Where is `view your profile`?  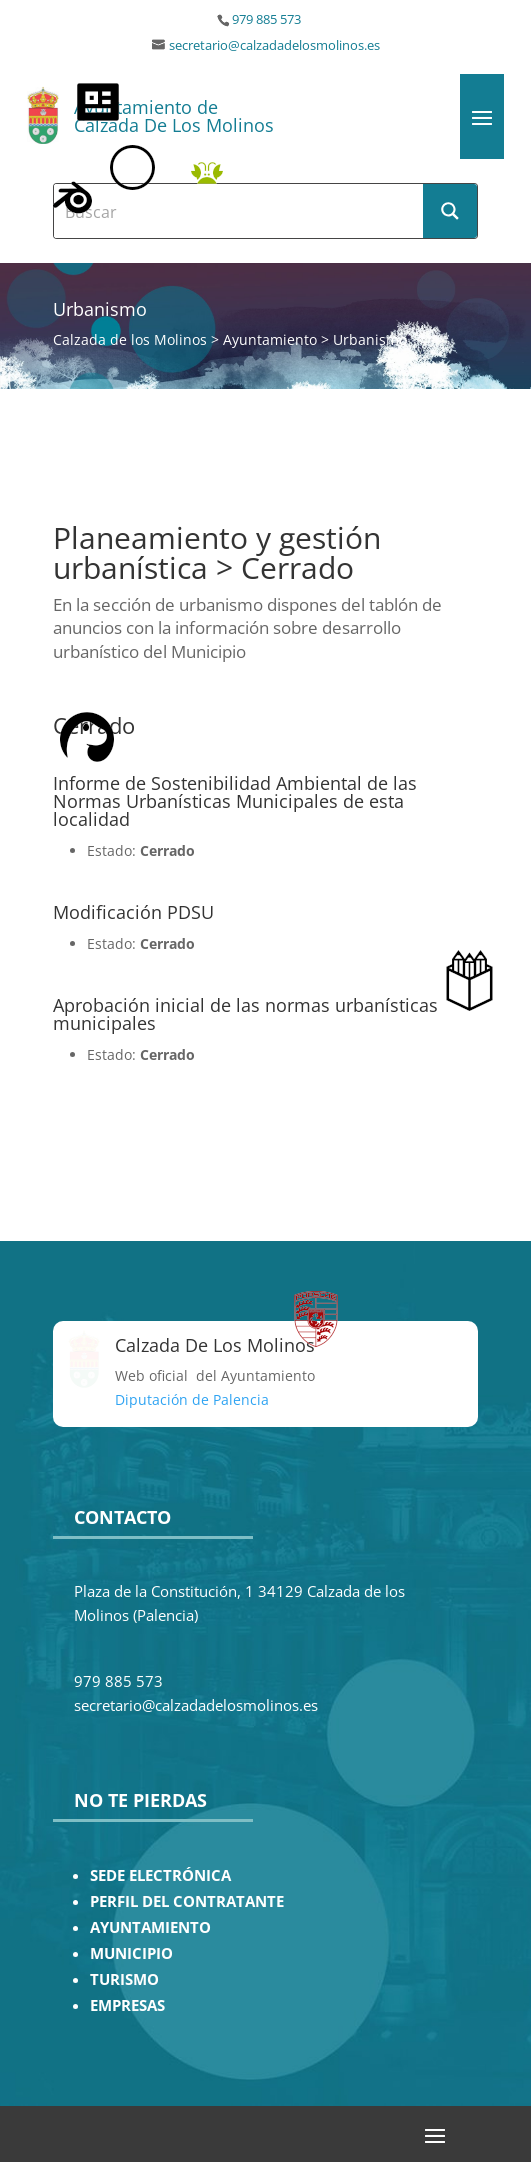 view your profile is located at coordinates (98, 102).